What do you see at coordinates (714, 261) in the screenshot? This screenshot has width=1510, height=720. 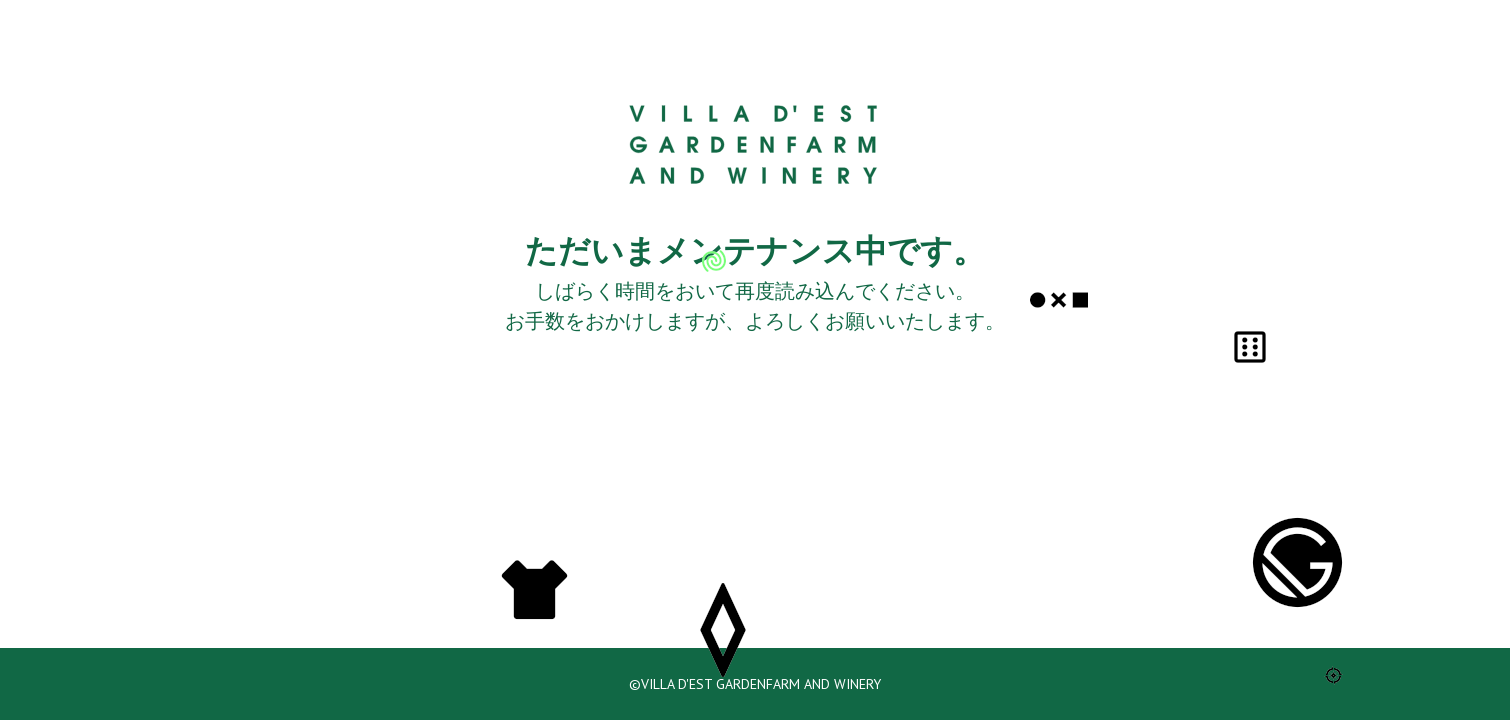 I see `lucide icon library logo` at bounding box center [714, 261].